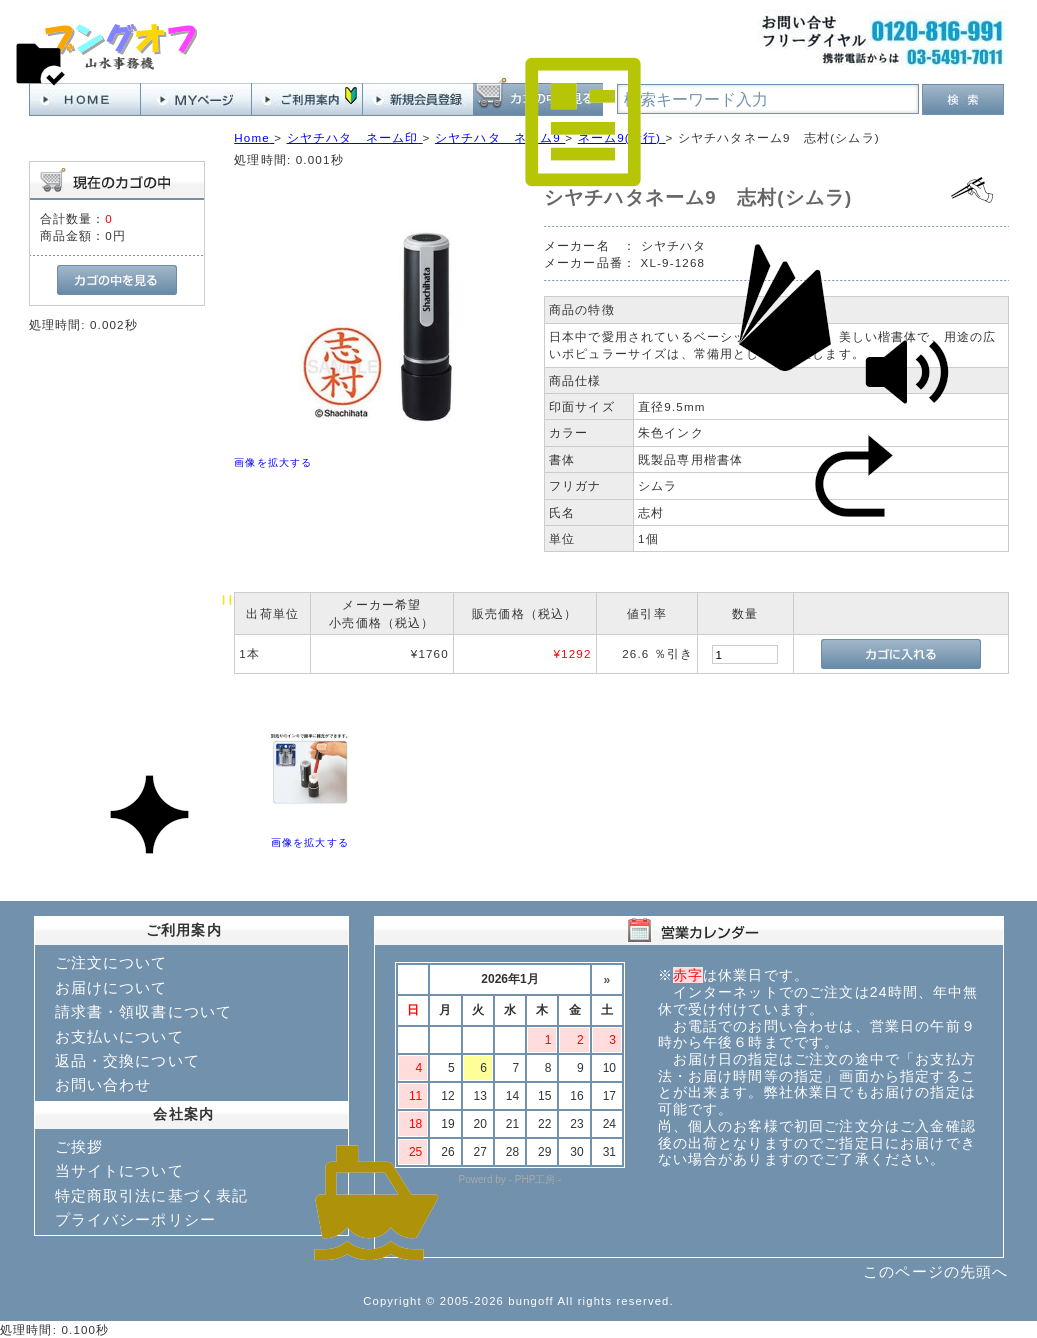  What do you see at coordinates (38, 63) in the screenshot?
I see `folder verified or approved` at bounding box center [38, 63].